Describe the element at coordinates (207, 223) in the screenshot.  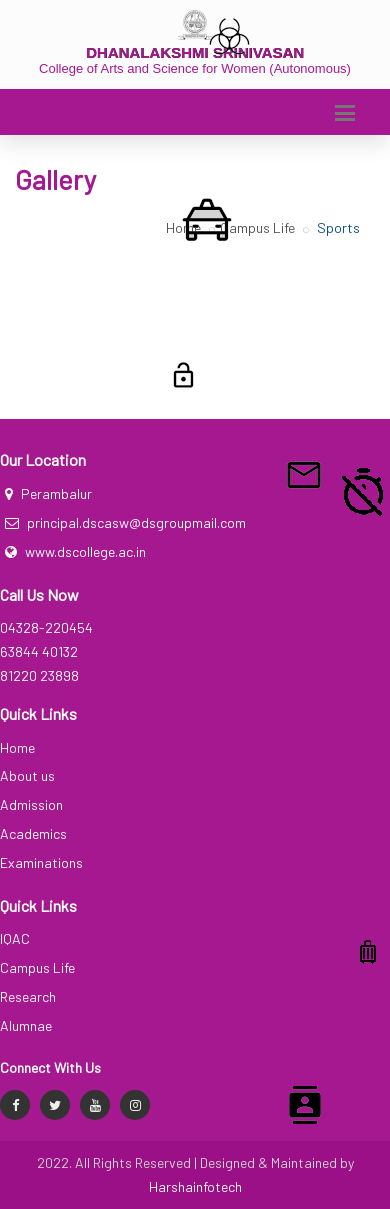
I see `request a taxi or ride service` at that location.